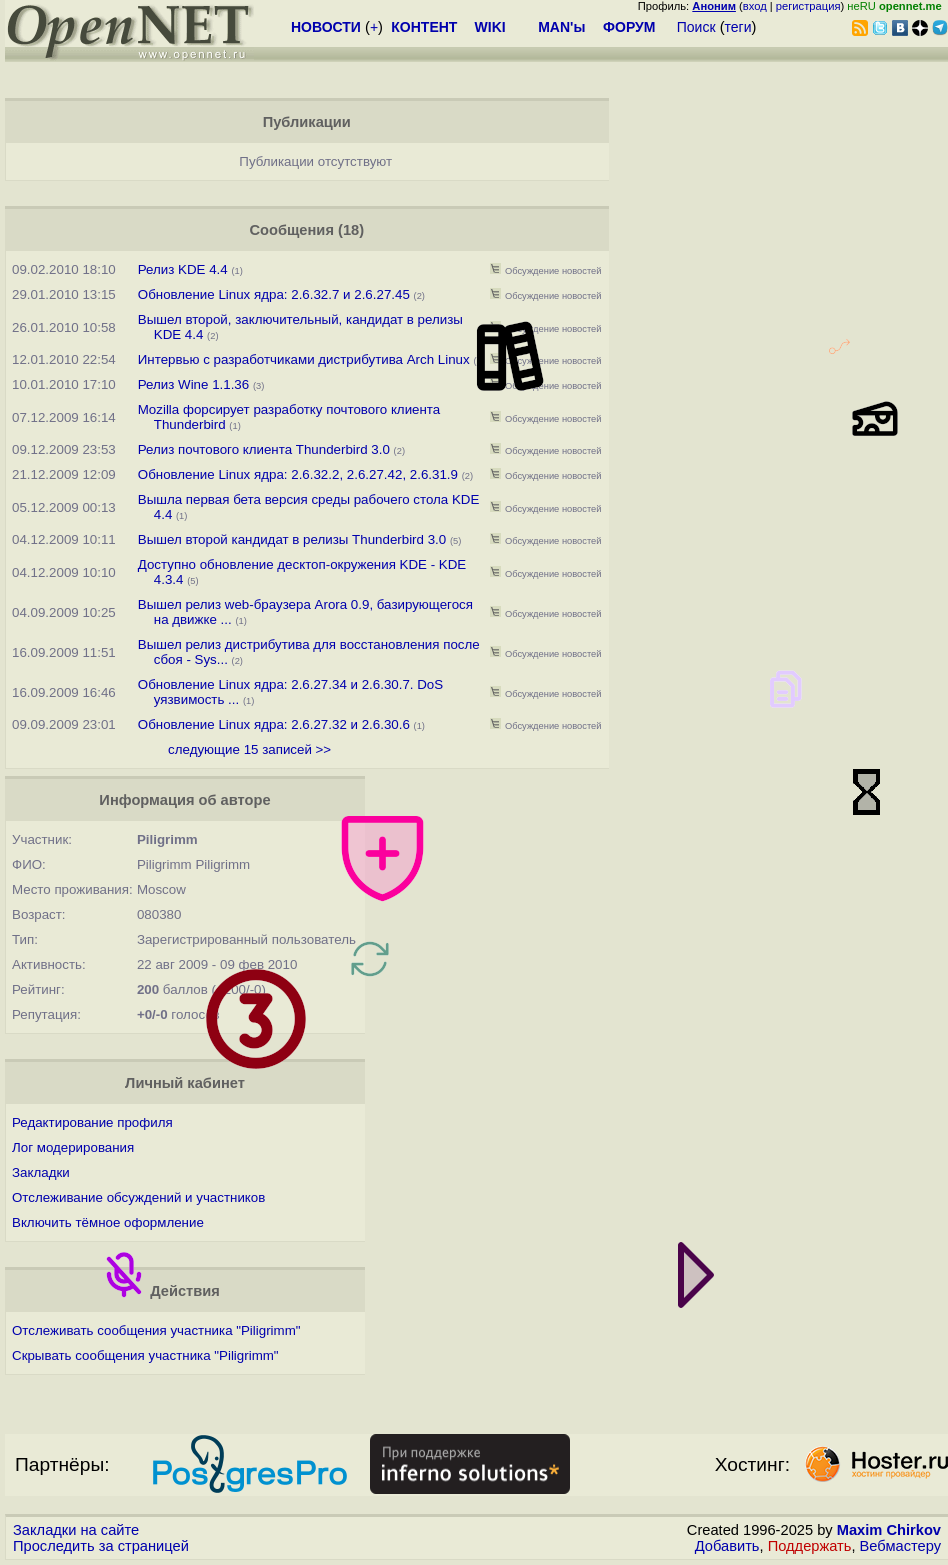  I want to click on refresh or reload content, so click(370, 959).